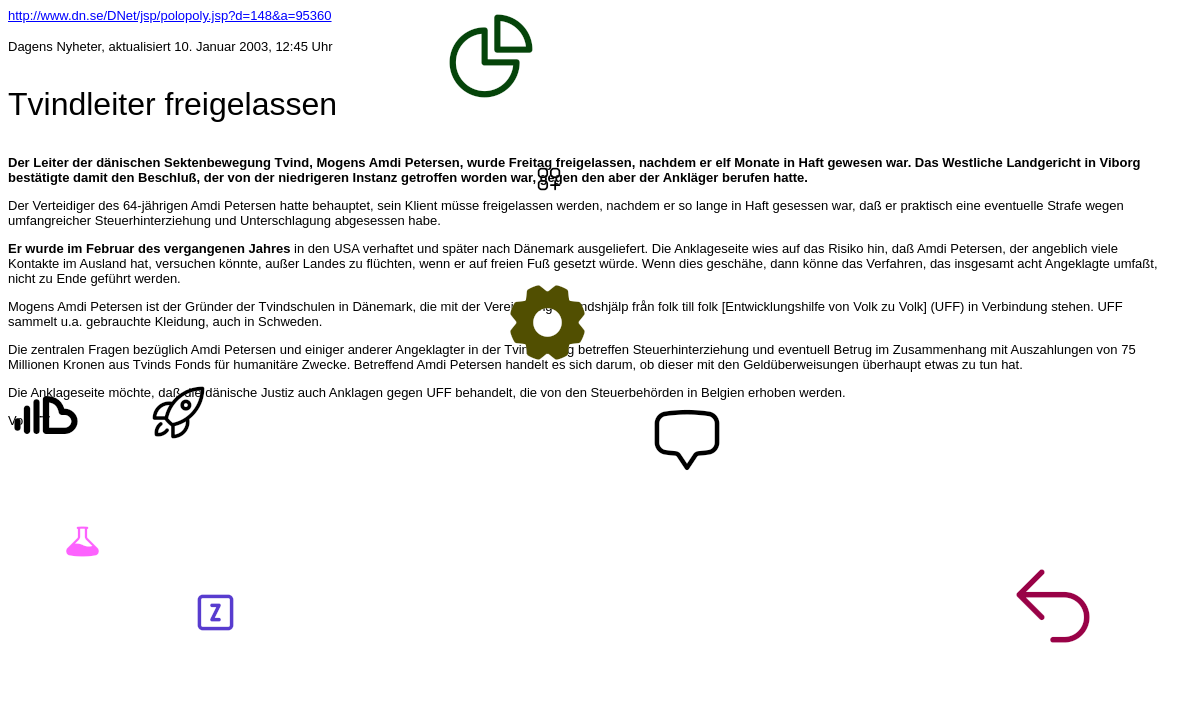 The image size is (1179, 720). Describe the element at coordinates (547, 322) in the screenshot. I see `open settings` at that location.